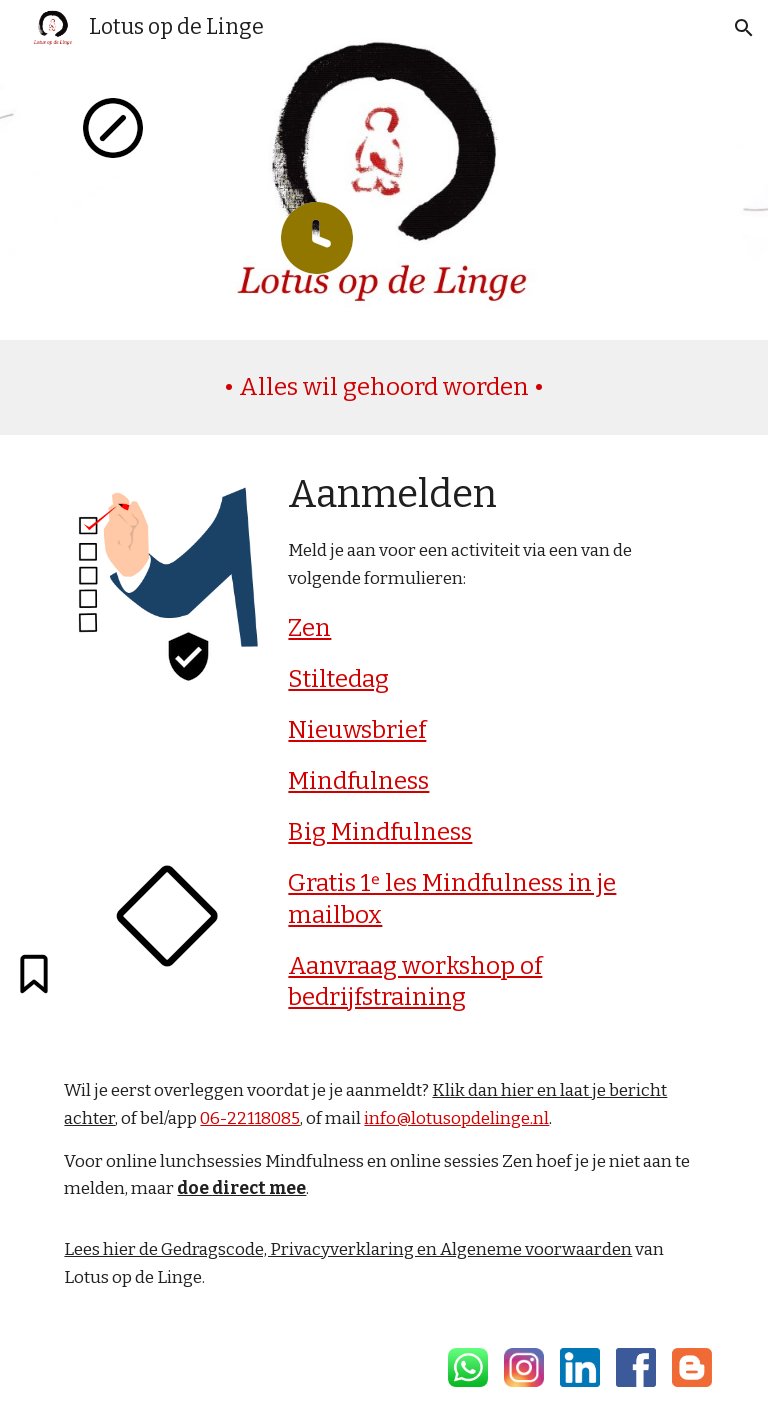  Describe the element at coordinates (188, 656) in the screenshot. I see `indicates a verified or trusted user account` at that location.